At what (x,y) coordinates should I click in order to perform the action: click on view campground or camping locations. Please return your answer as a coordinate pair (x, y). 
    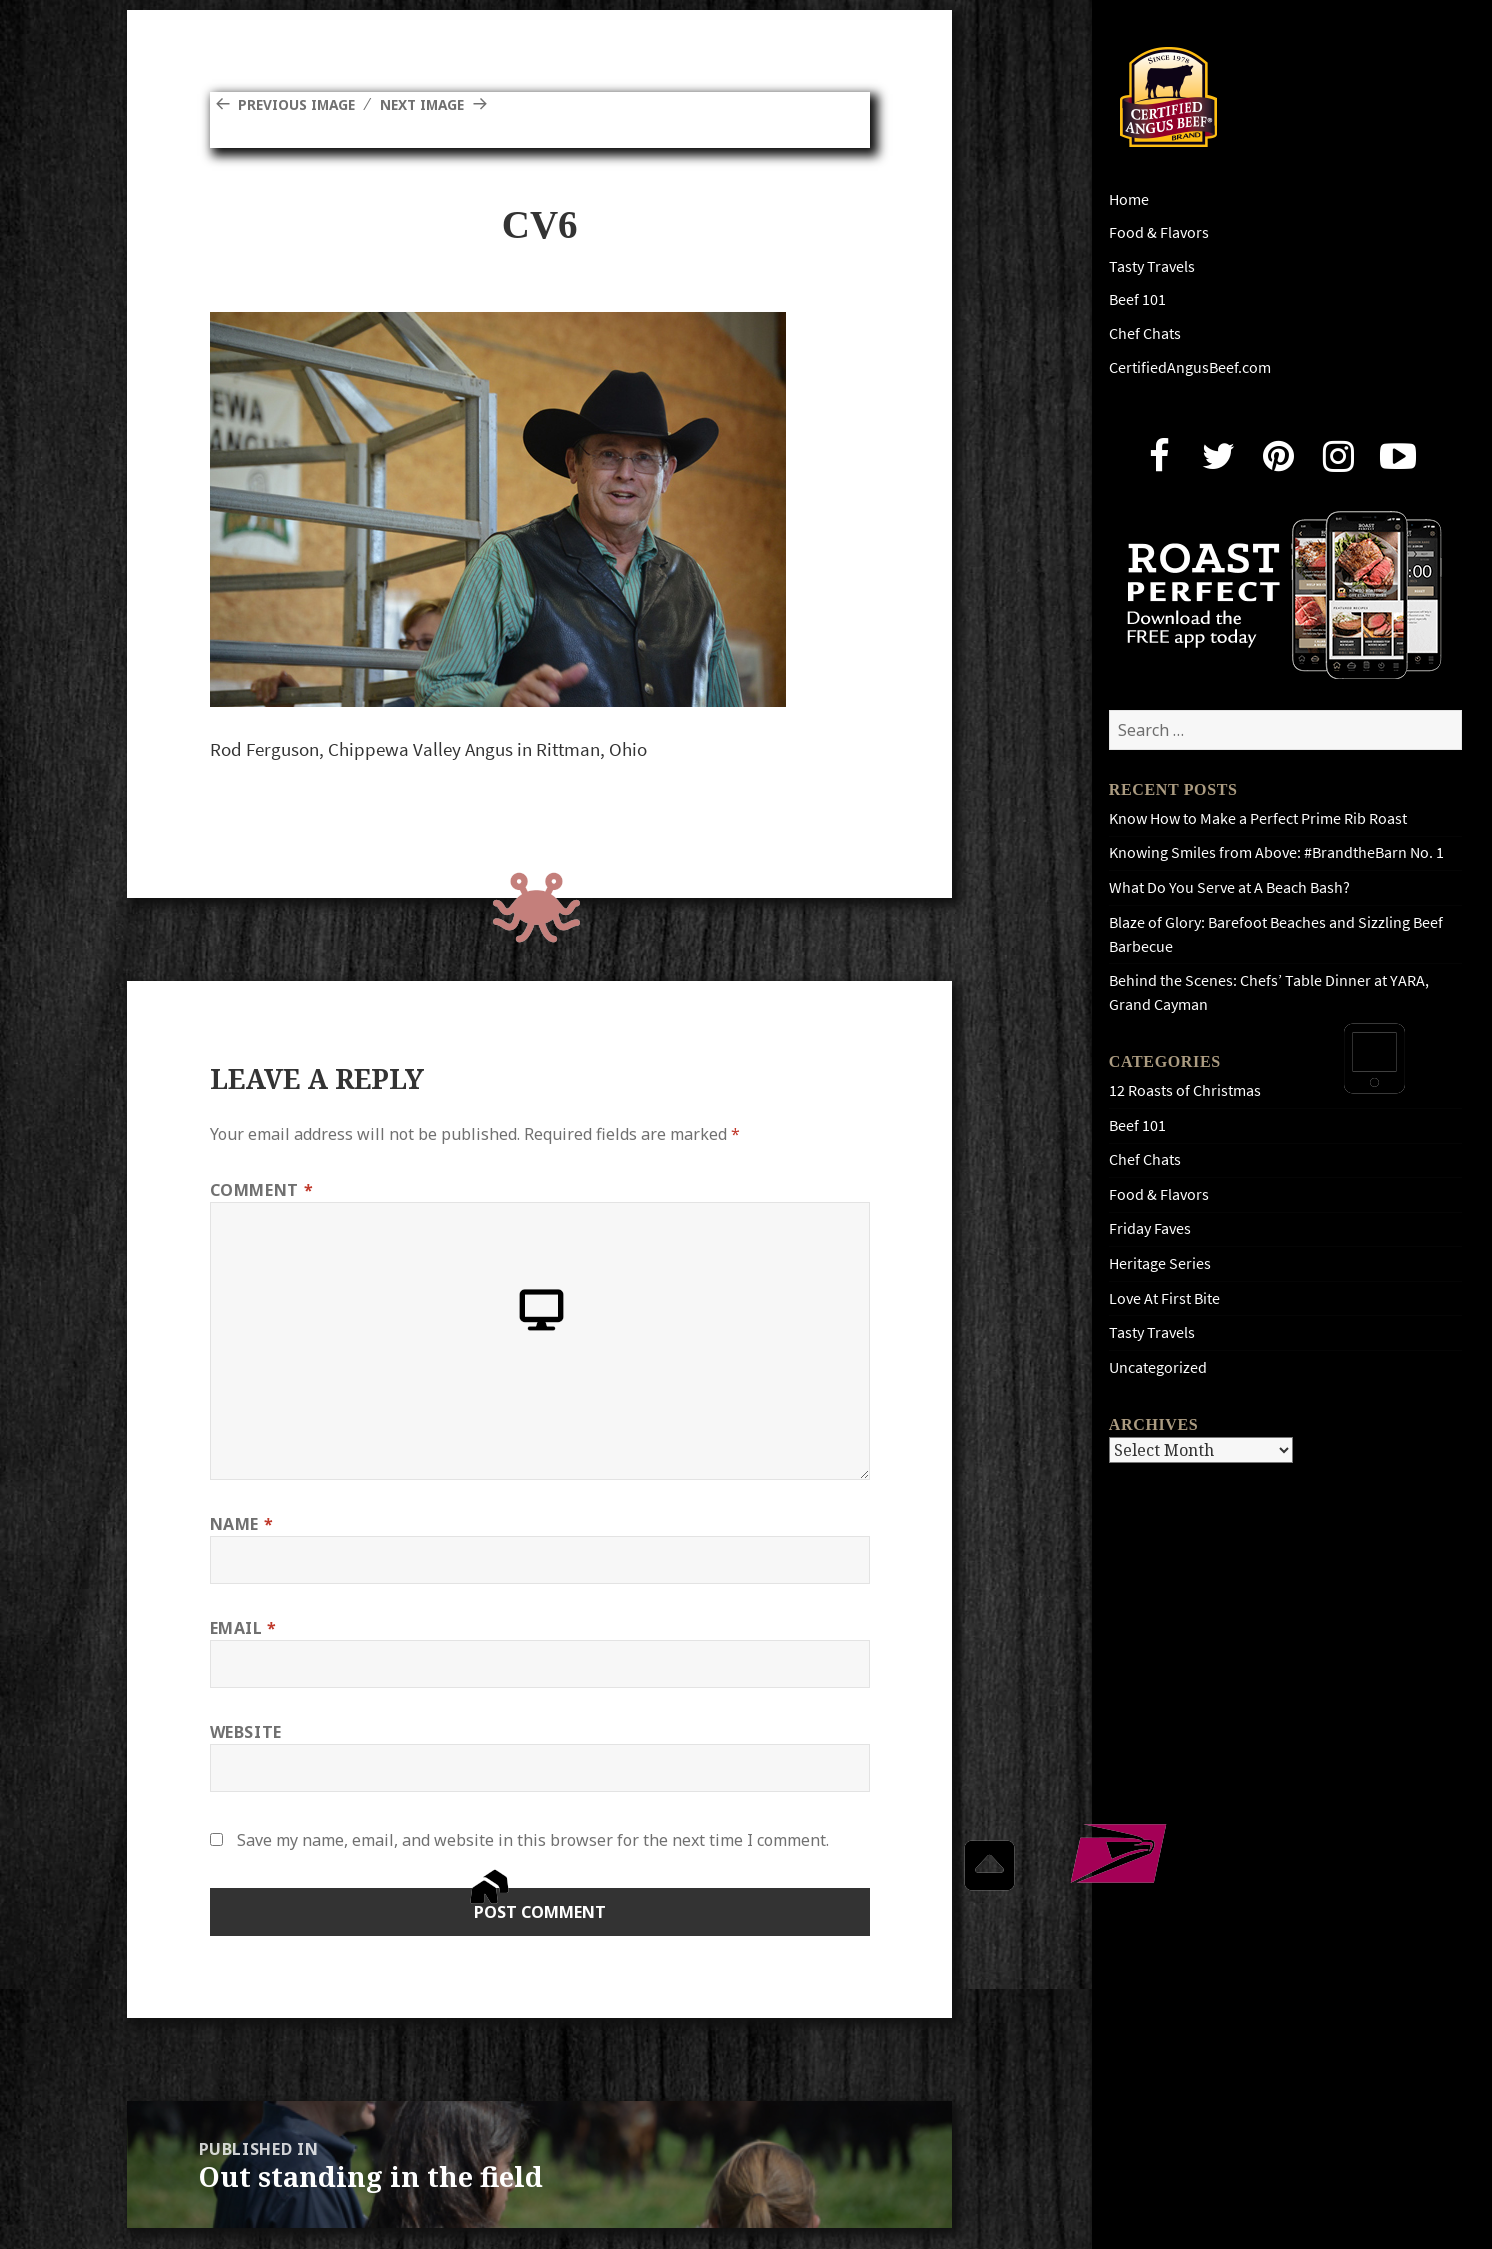
    Looking at the image, I should click on (489, 1886).